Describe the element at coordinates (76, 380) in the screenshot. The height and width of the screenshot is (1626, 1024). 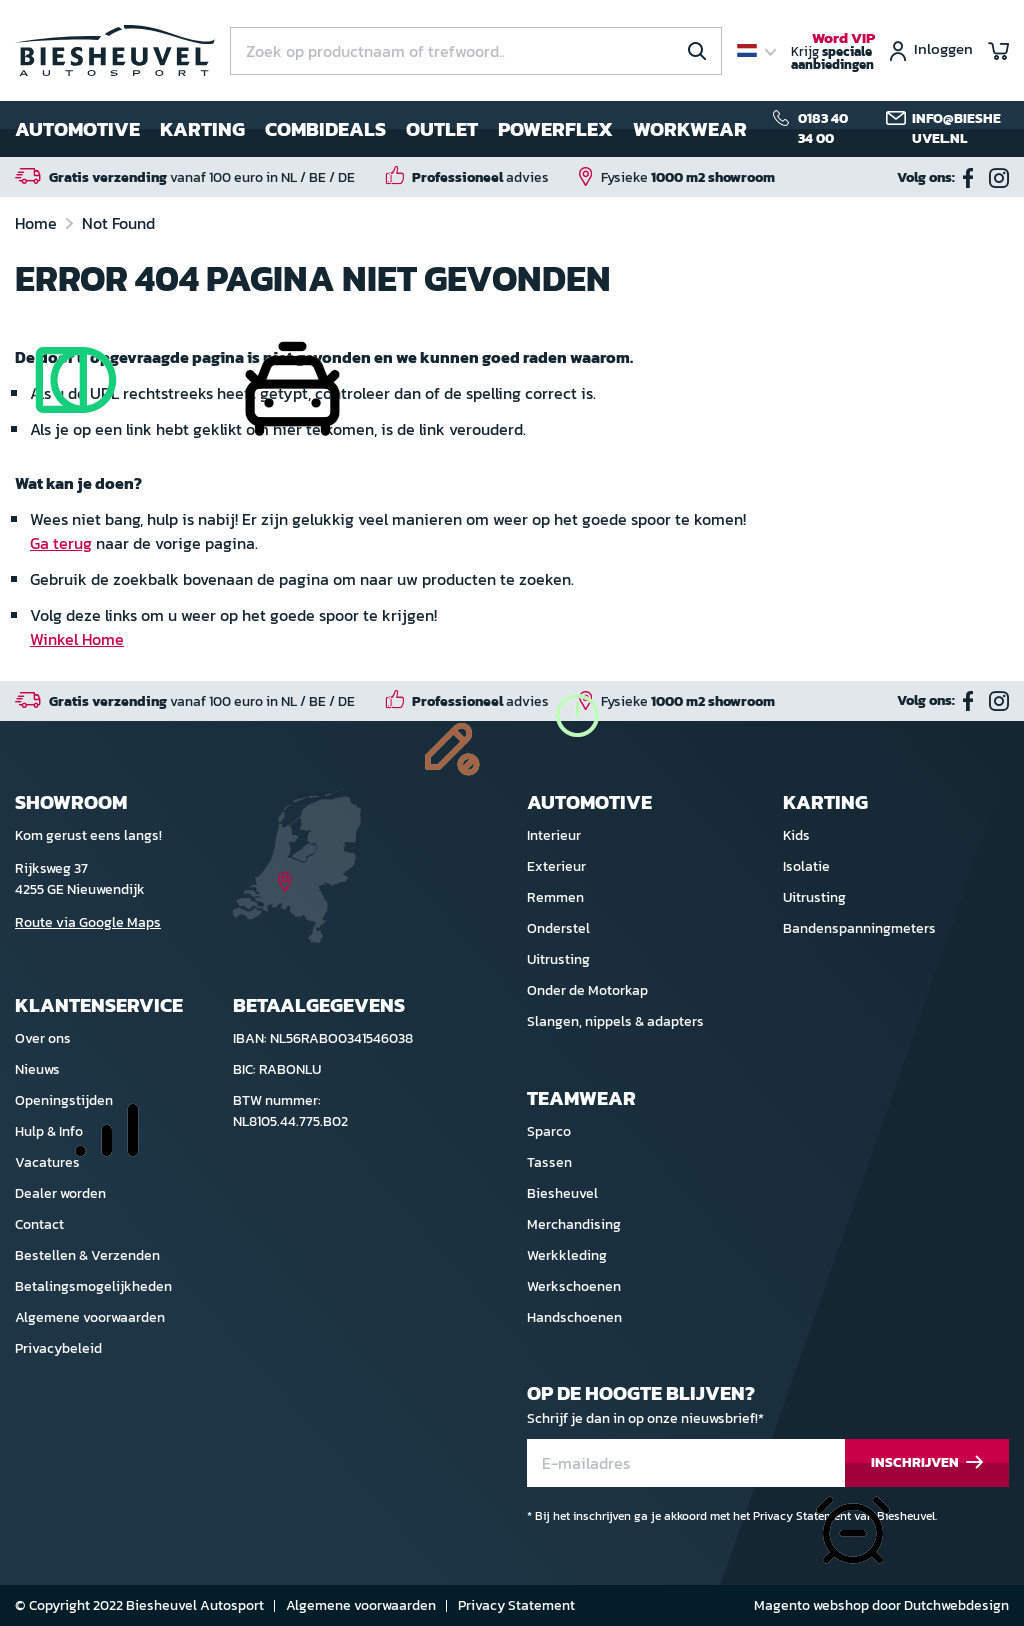
I see `toggle between rectangular and circular view modes` at that location.